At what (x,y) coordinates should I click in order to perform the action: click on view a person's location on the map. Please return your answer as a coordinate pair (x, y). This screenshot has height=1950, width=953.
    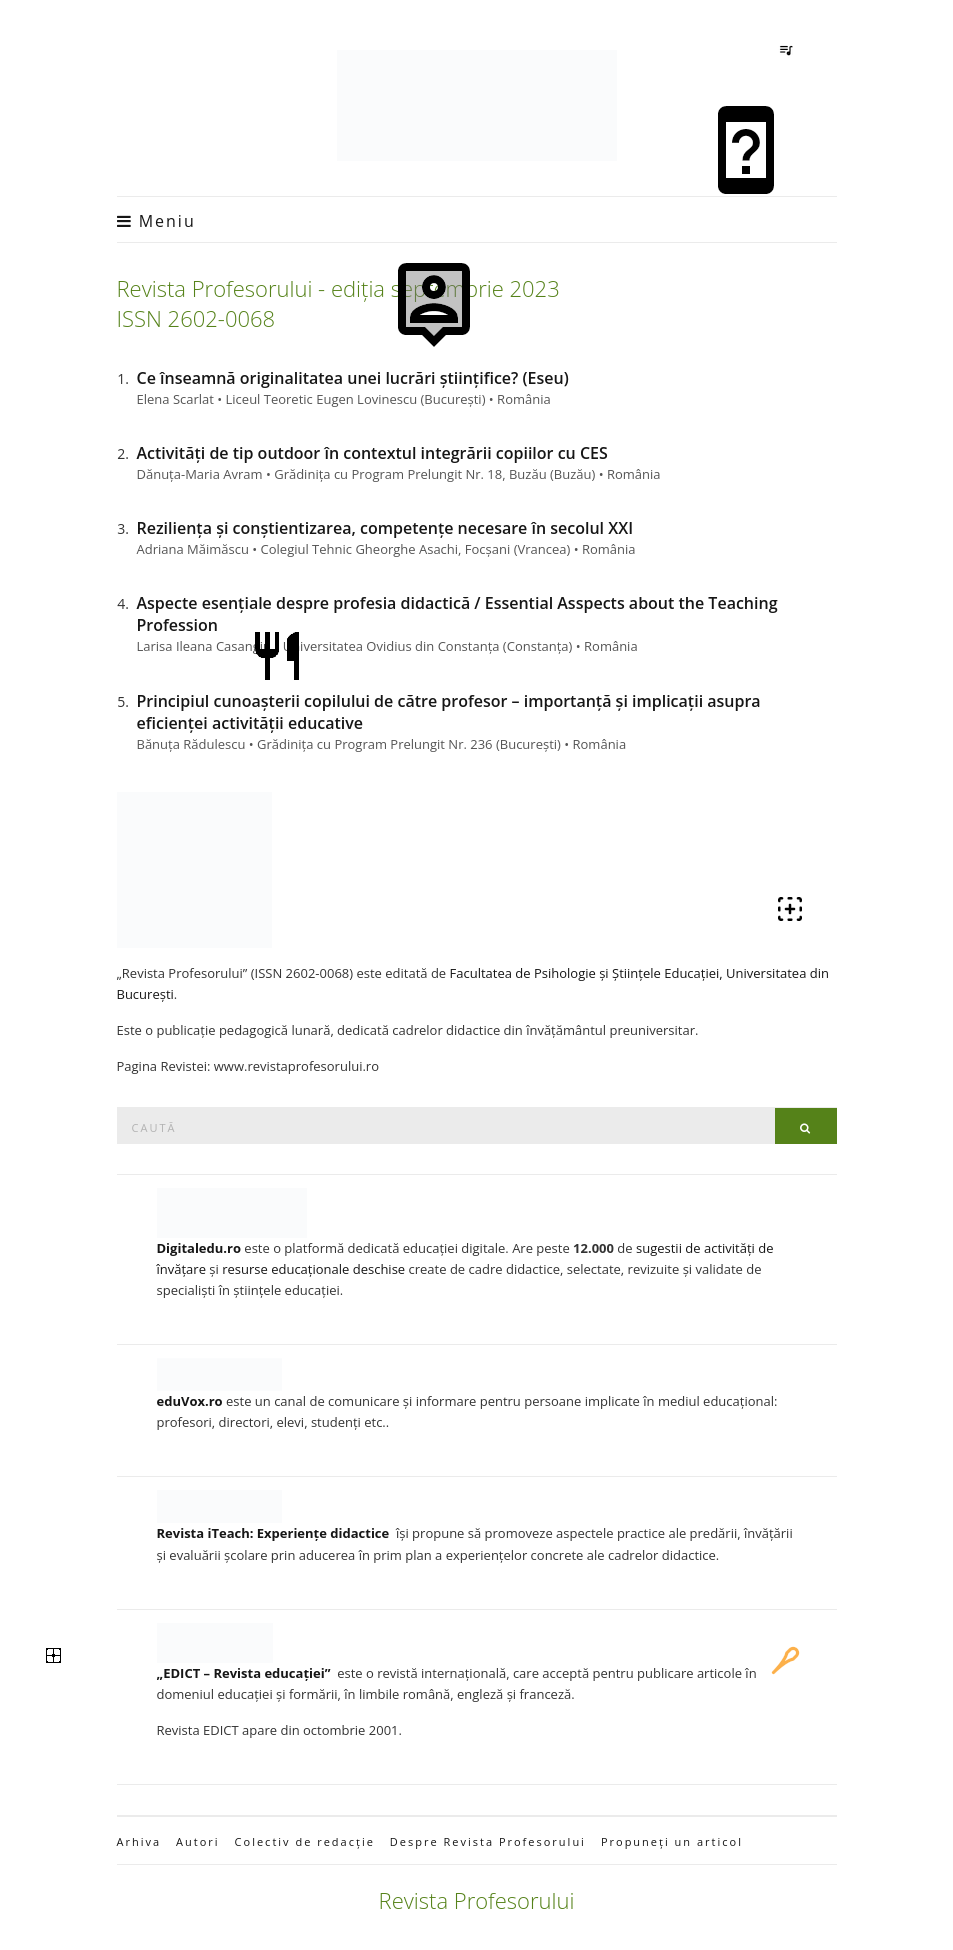
    Looking at the image, I should click on (434, 303).